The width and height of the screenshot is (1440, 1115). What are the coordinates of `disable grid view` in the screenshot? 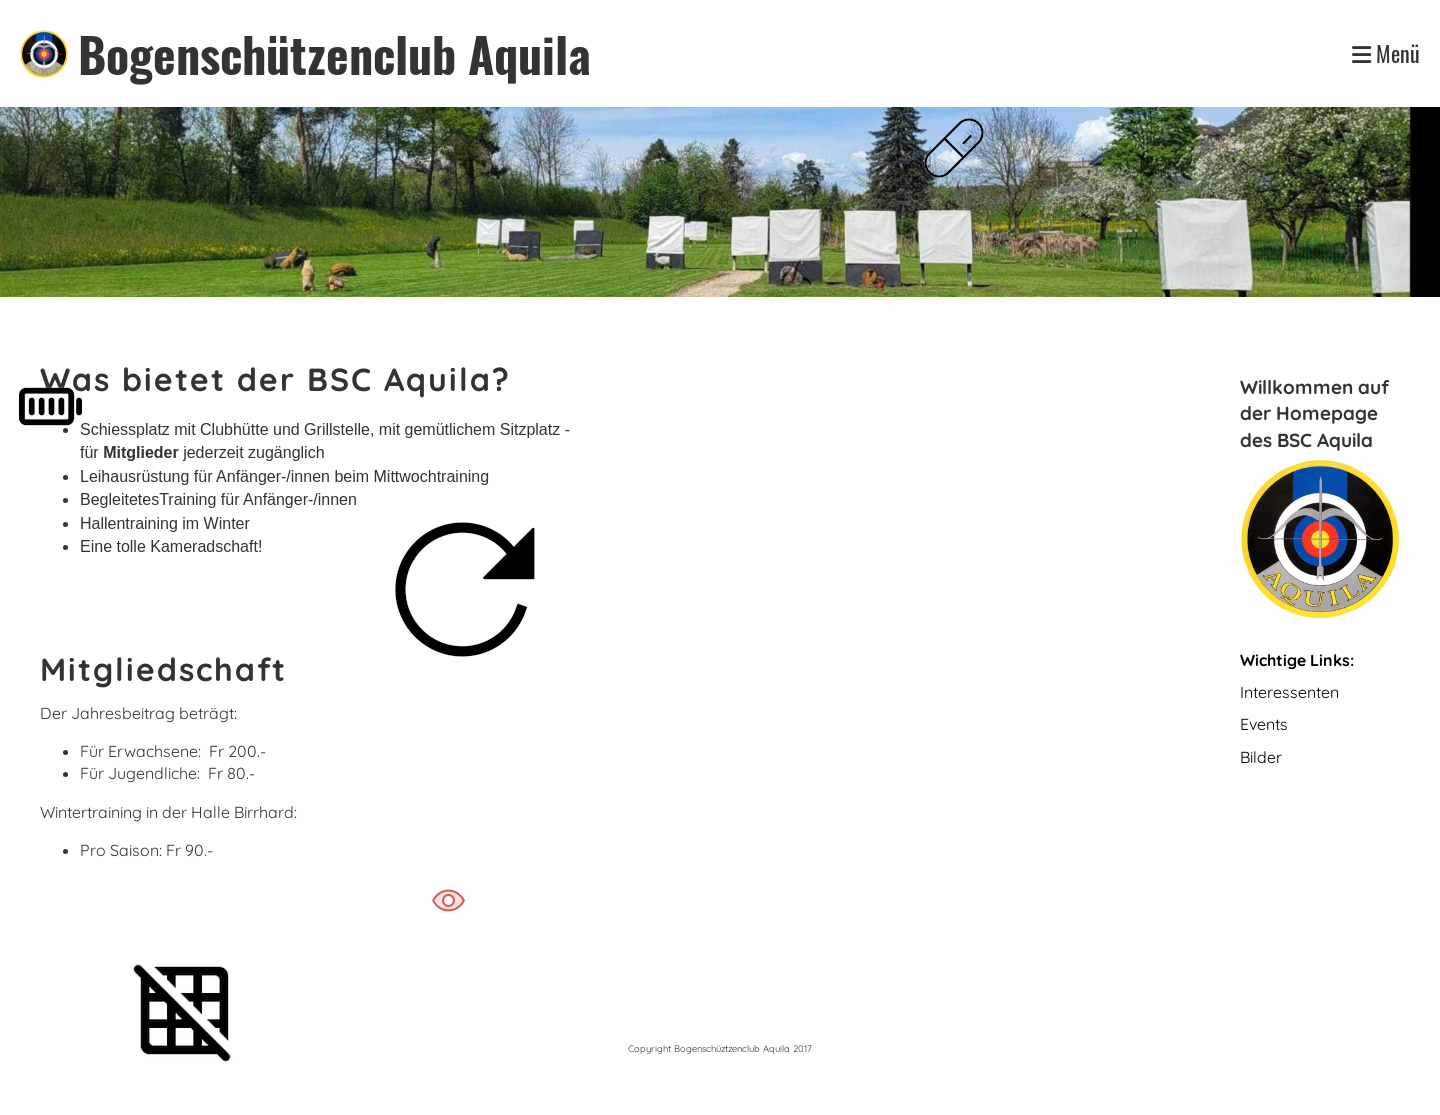 It's located at (184, 1010).